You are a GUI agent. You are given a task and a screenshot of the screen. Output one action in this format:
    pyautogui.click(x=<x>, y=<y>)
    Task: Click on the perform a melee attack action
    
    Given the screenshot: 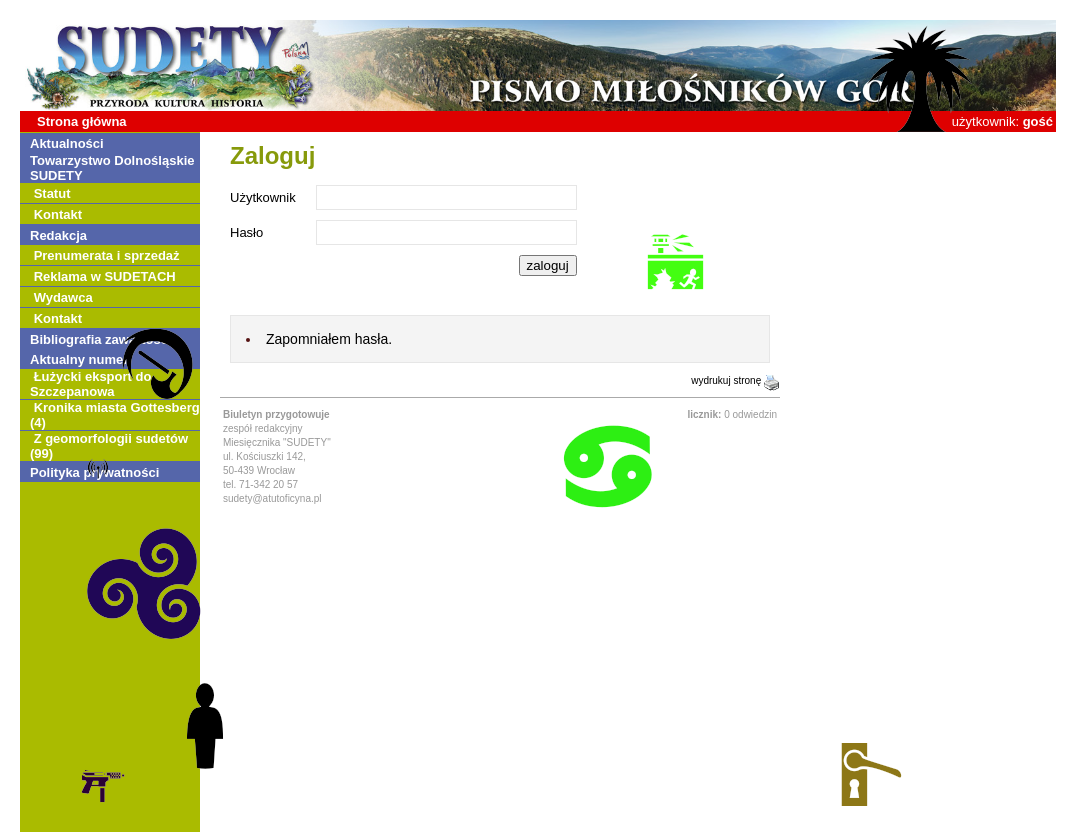 What is the action you would take?
    pyautogui.click(x=157, y=363)
    